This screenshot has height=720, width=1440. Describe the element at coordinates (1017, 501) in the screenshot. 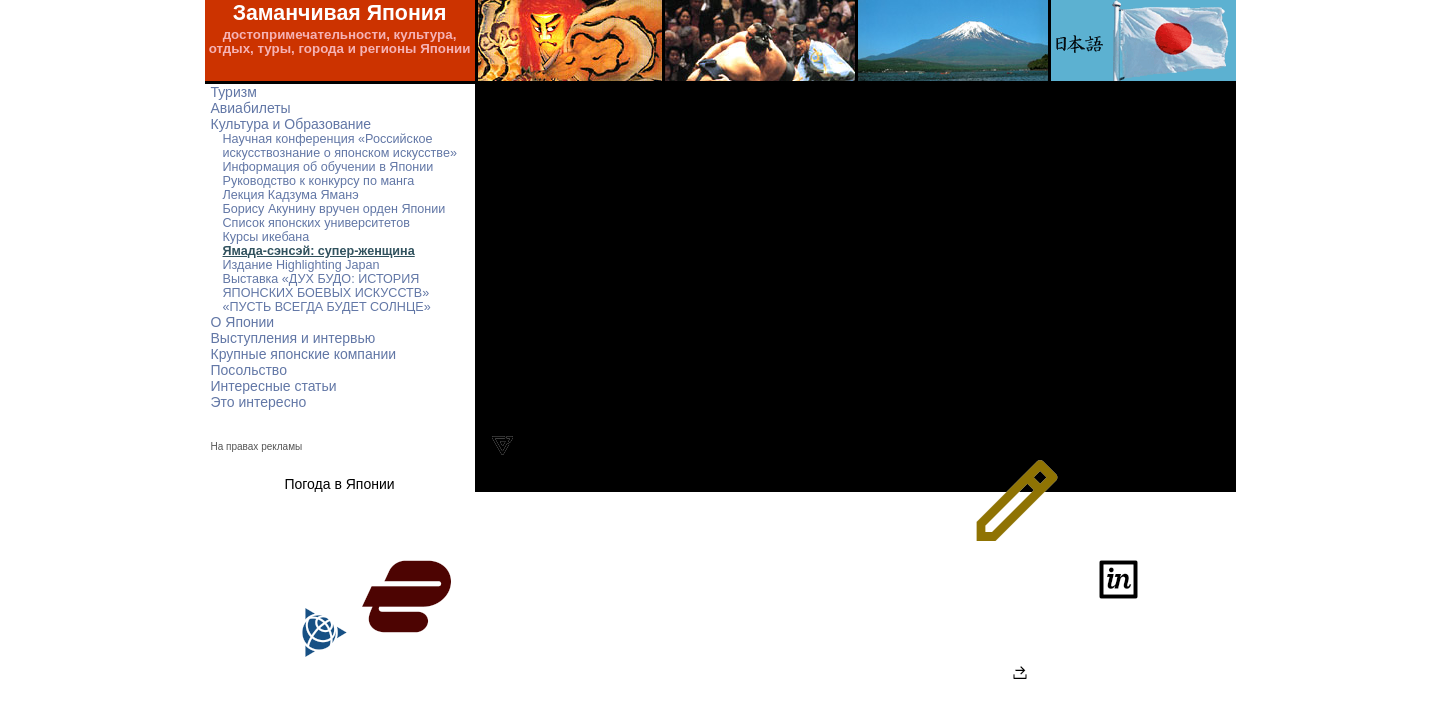

I see `edit content or text` at that location.